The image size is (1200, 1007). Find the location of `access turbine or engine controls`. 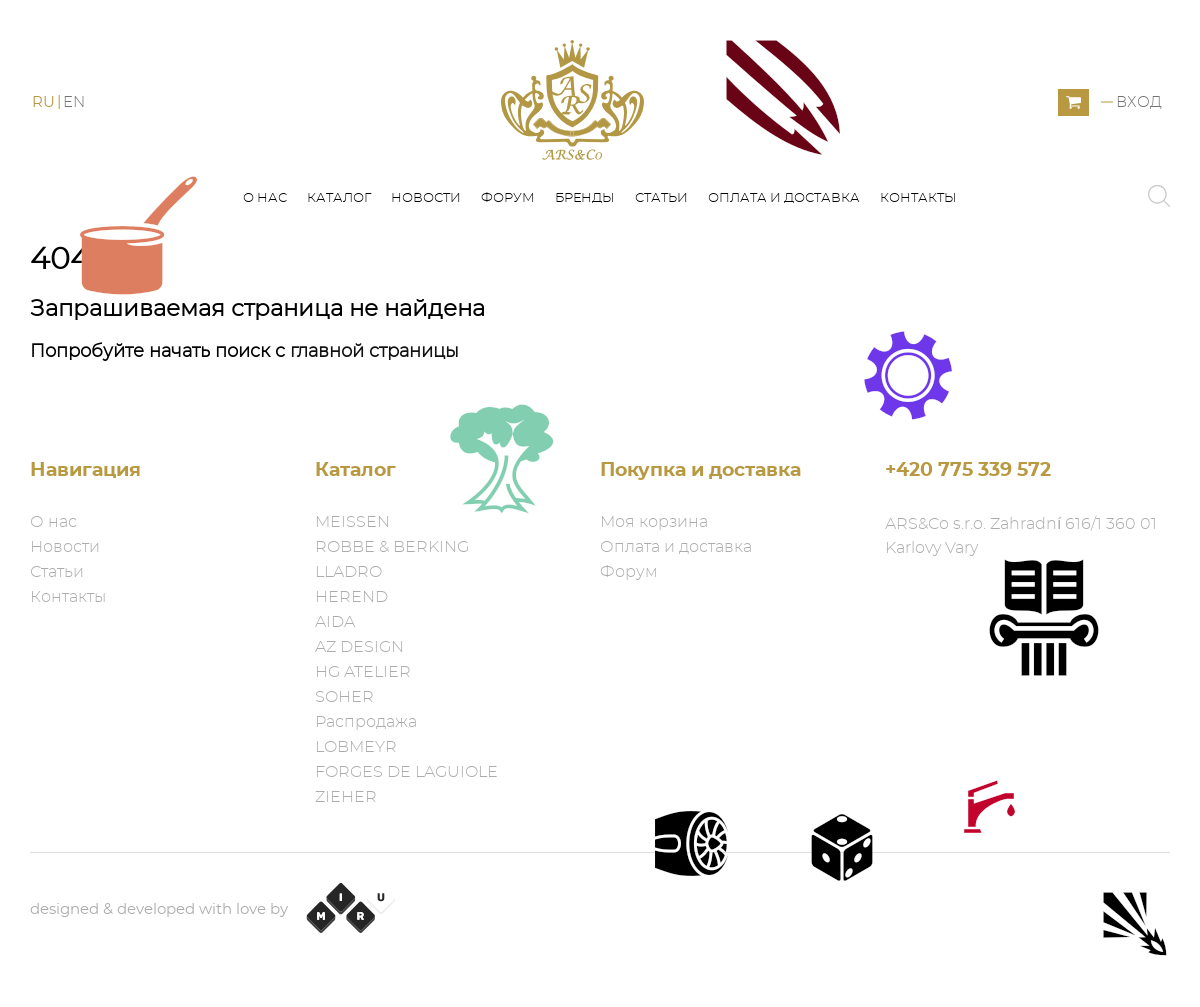

access turbine or engine controls is located at coordinates (691, 843).